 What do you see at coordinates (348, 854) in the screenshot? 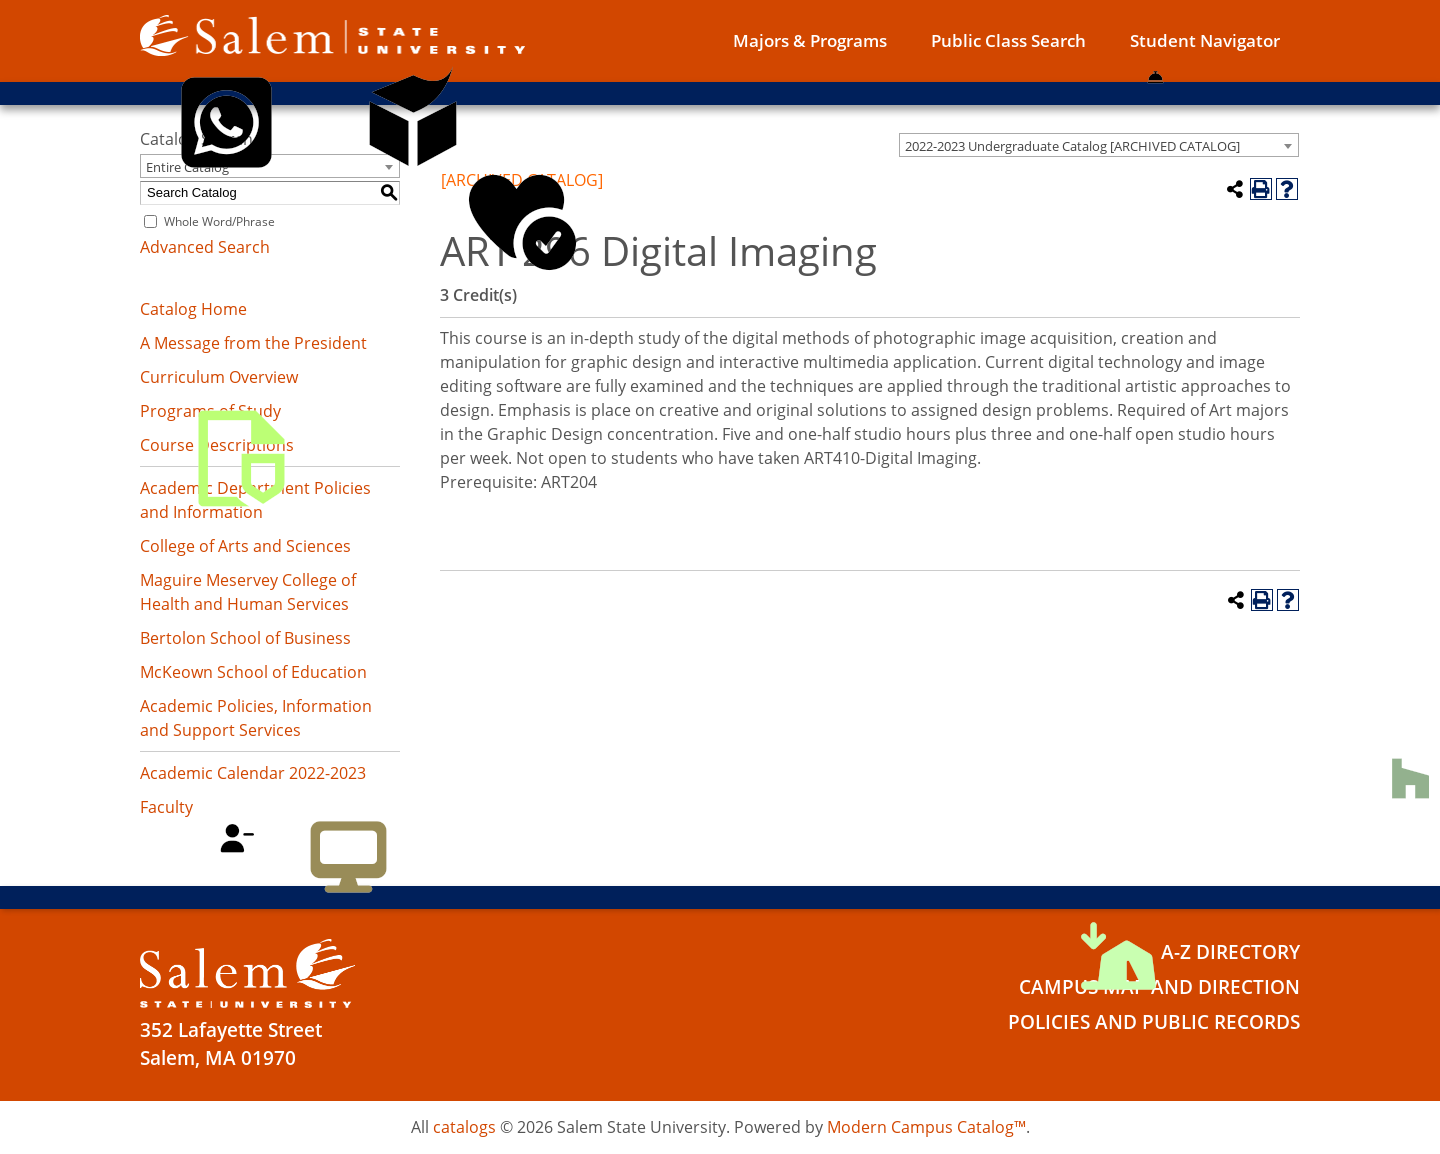
I see `switch to desktop view` at bounding box center [348, 854].